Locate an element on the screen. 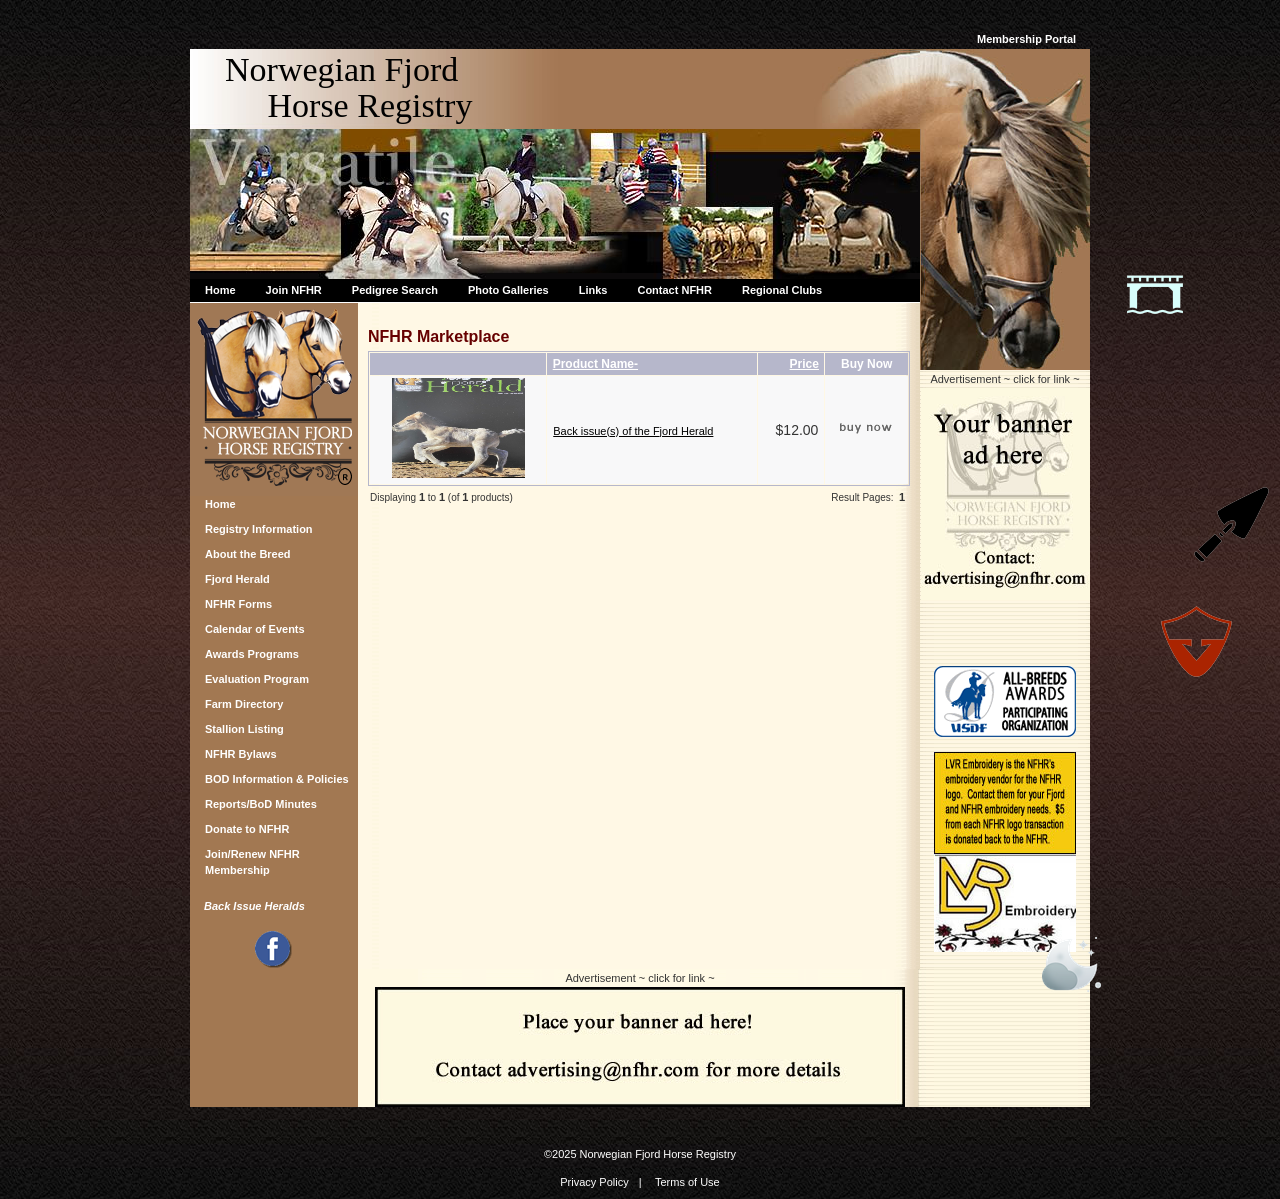 The height and width of the screenshot is (1199, 1280). indicates armor or defense has been reduced is located at coordinates (1196, 641).